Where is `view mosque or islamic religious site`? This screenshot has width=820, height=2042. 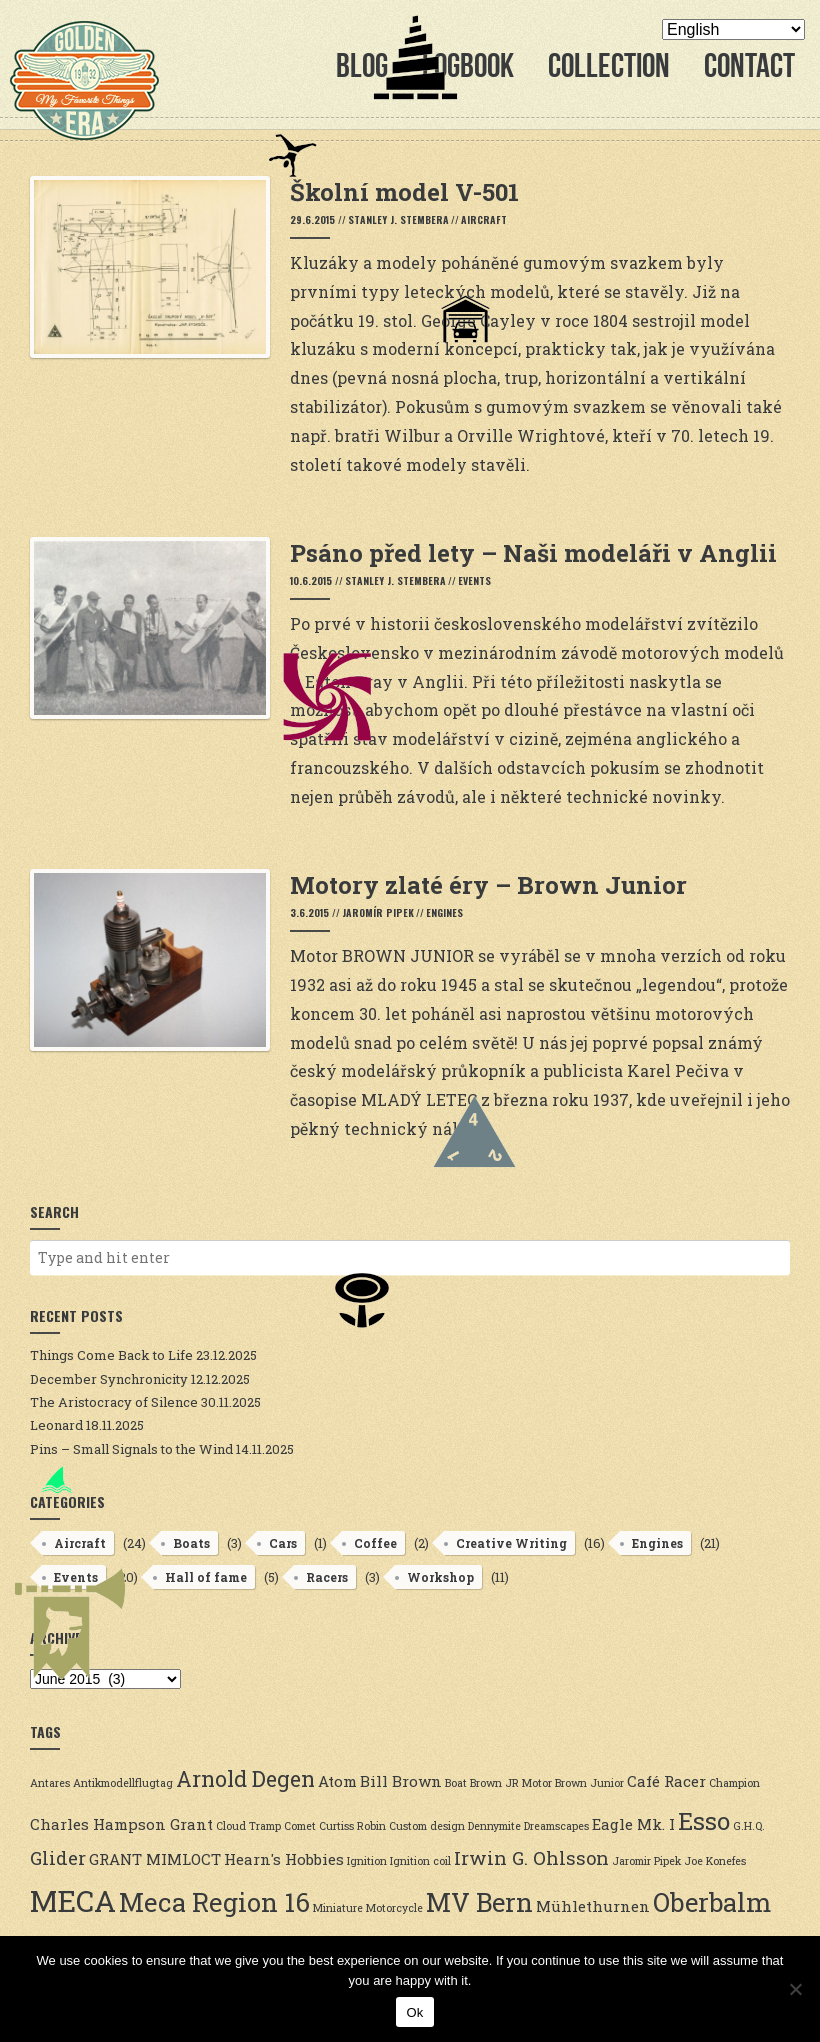
view mosque or islamic religious site is located at coordinates (415, 54).